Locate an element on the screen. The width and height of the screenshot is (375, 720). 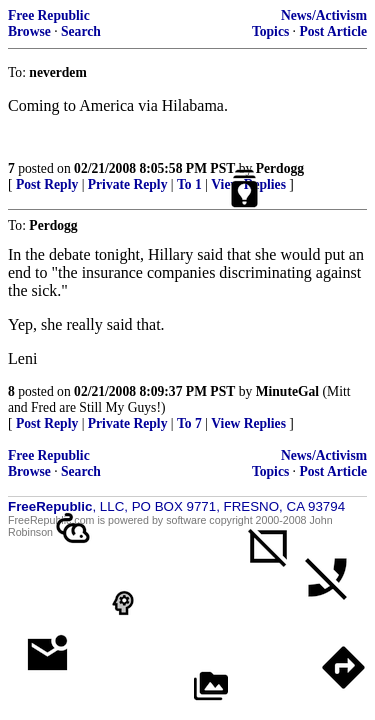
indicates an unread email message is located at coordinates (47, 654).